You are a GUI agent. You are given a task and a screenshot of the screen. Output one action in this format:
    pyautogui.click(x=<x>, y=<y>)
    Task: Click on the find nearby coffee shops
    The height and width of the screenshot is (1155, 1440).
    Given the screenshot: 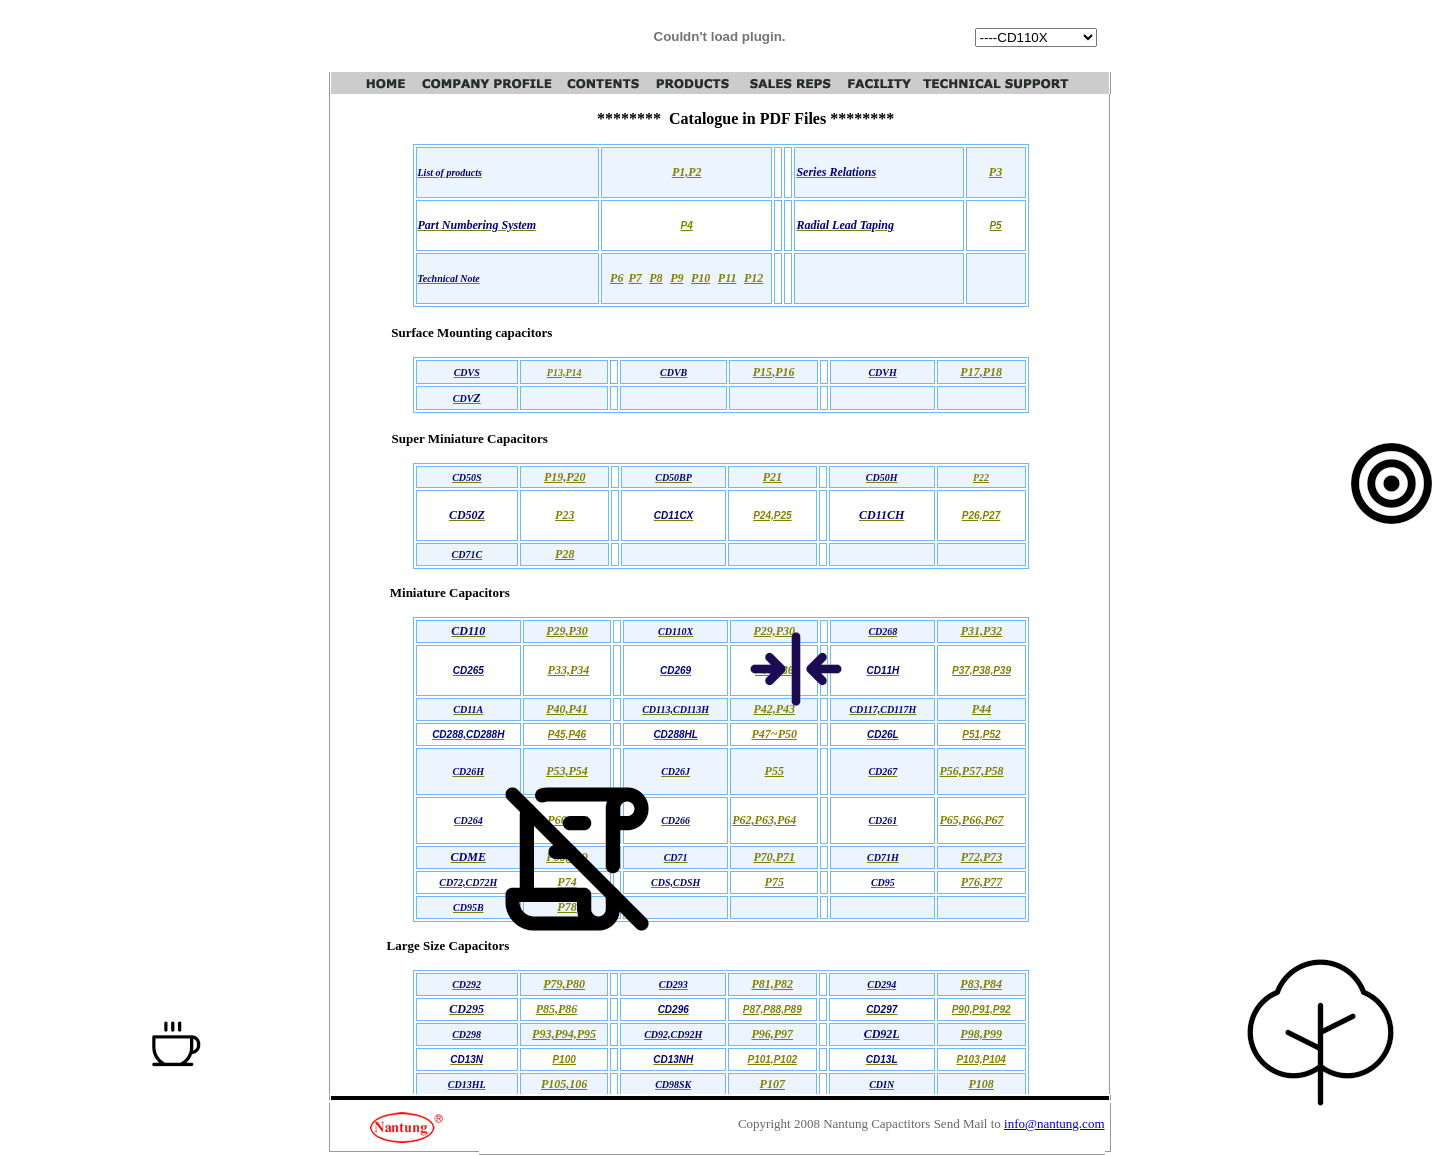 What is the action you would take?
    pyautogui.click(x=174, y=1045)
    